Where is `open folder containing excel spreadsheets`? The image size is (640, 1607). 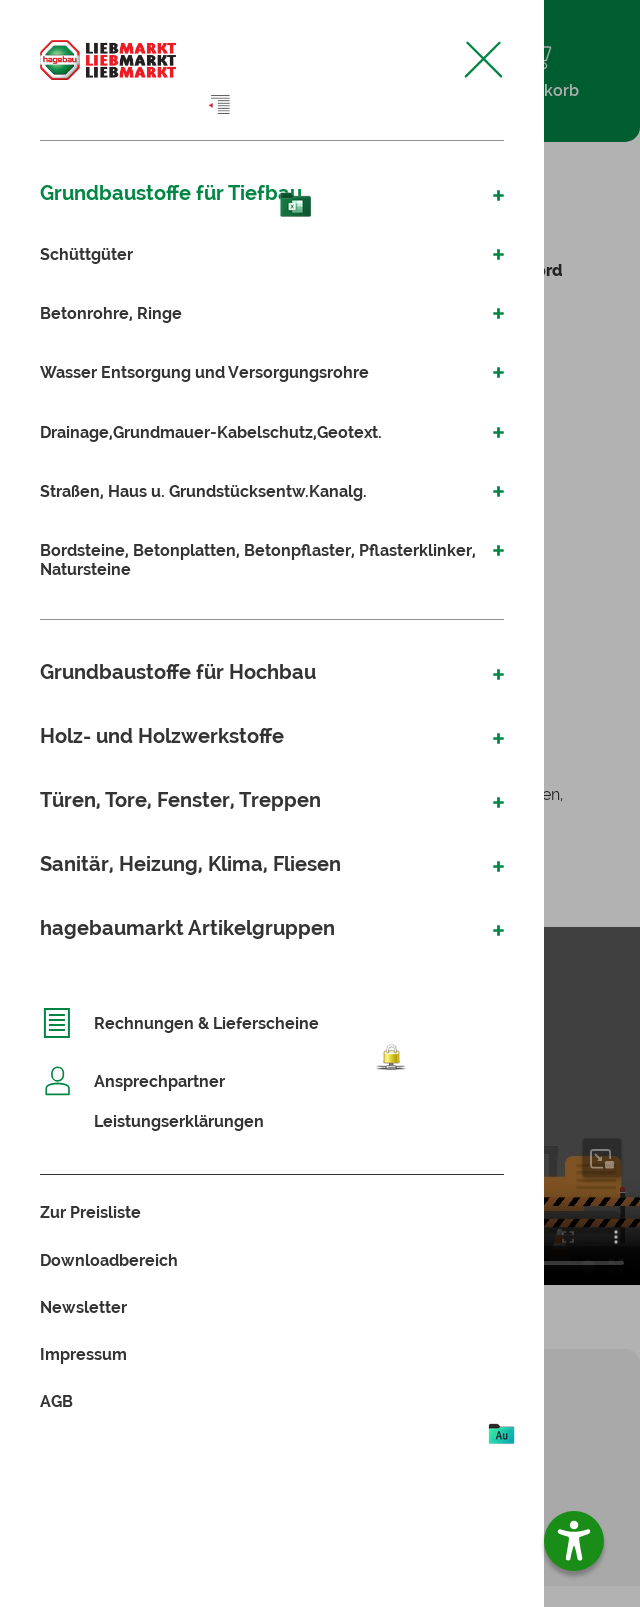
open folder containing excel spreadsheets is located at coordinates (295, 205).